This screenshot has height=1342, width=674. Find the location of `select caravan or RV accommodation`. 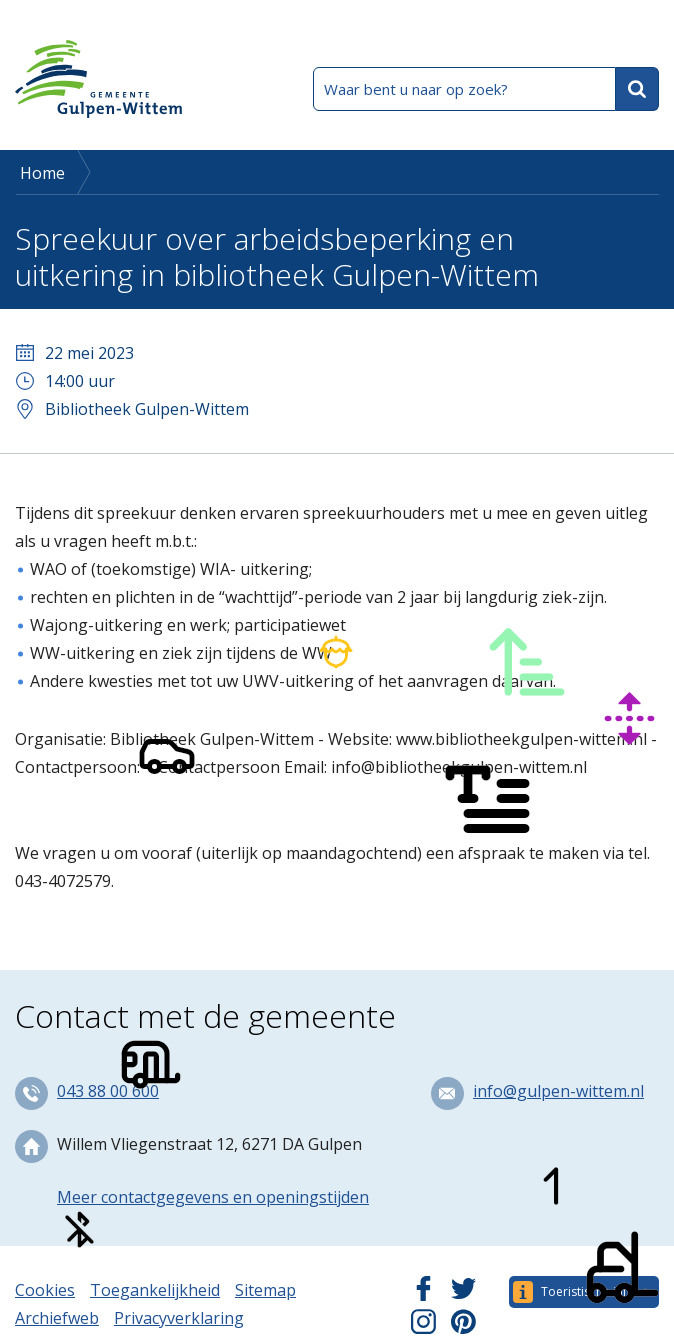

select caravan or RV accommodation is located at coordinates (151, 1062).